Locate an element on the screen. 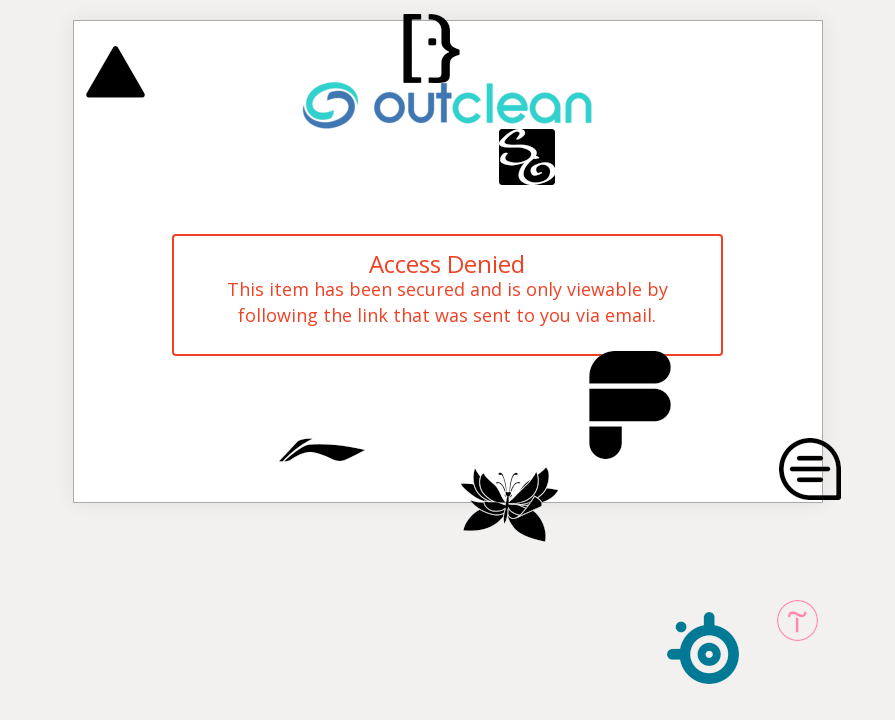 Image resolution: width=895 pixels, height=720 pixels. wiki.js documentation or knowledge base is located at coordinates (509, 504).